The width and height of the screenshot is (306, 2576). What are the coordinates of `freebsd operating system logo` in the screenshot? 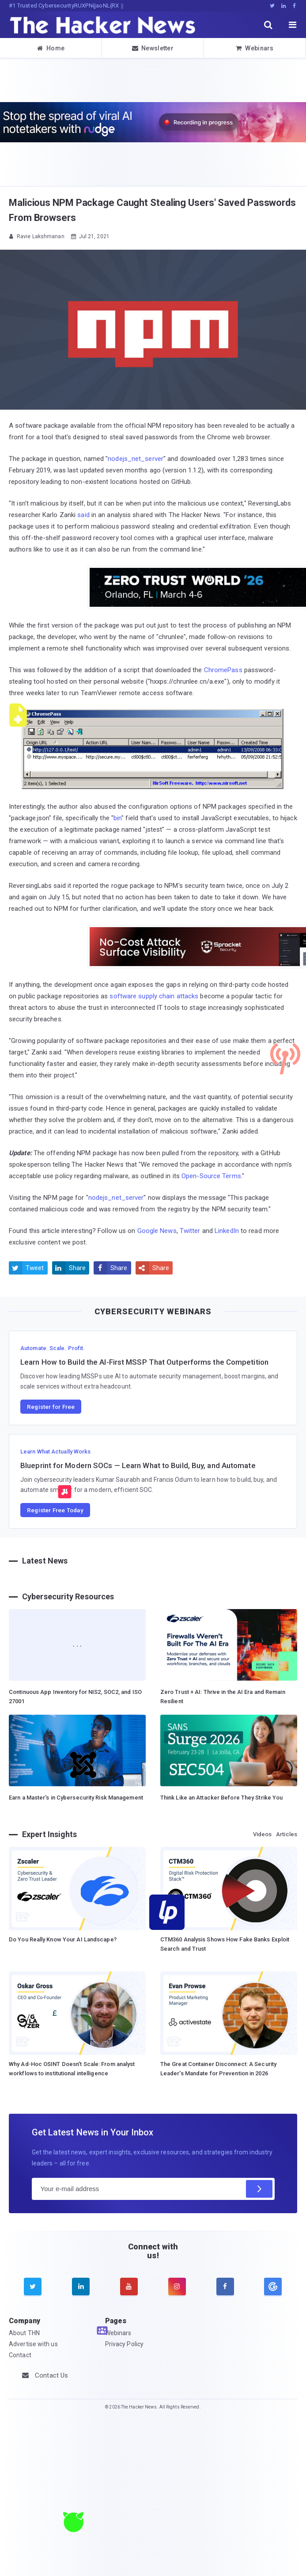 It's located at (73, 2522).